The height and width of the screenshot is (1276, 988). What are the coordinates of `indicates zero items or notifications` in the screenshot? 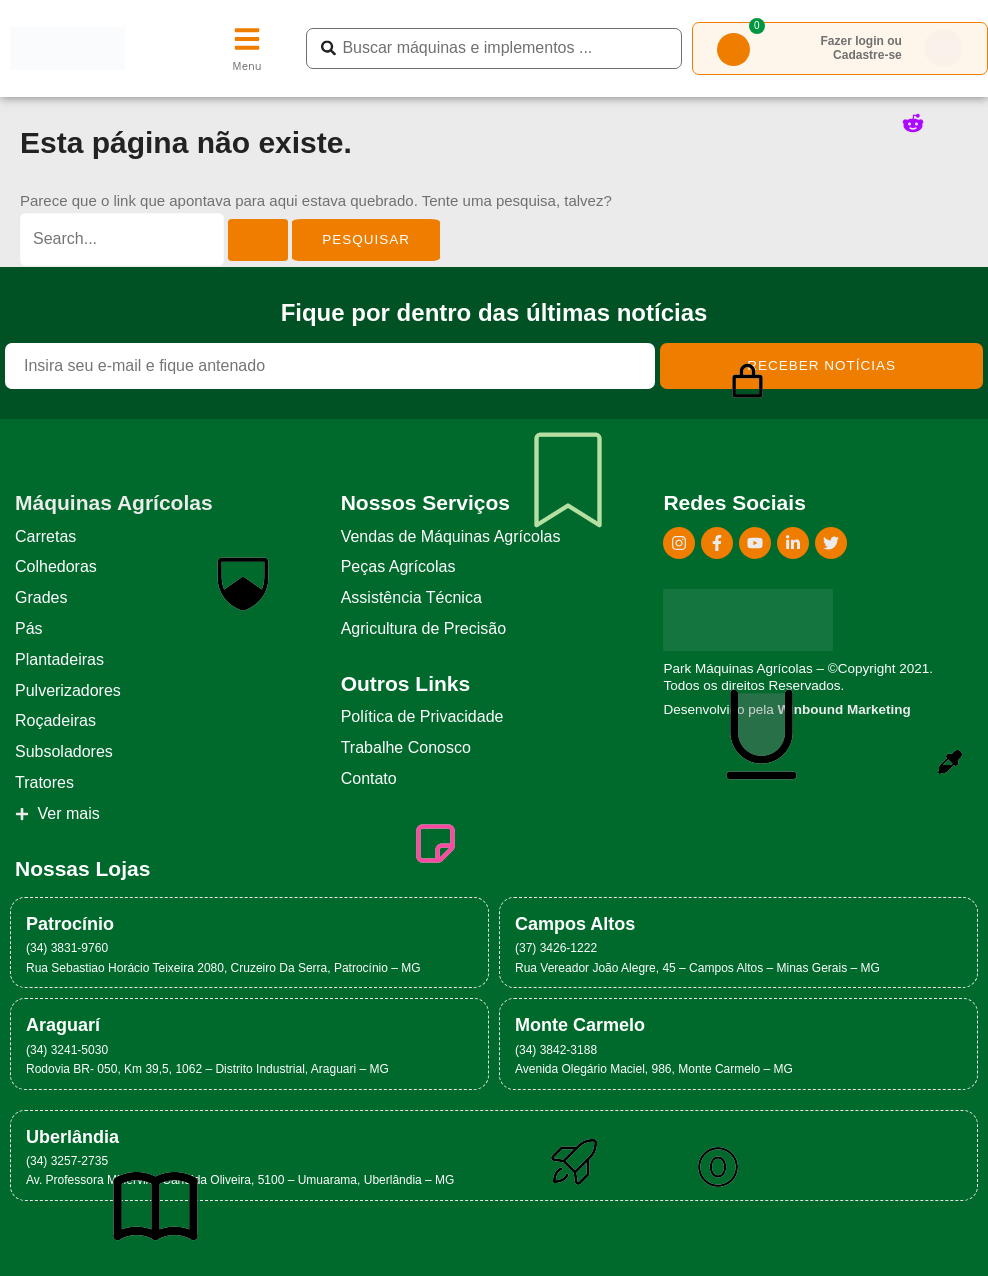 It's located at (718, 1167).